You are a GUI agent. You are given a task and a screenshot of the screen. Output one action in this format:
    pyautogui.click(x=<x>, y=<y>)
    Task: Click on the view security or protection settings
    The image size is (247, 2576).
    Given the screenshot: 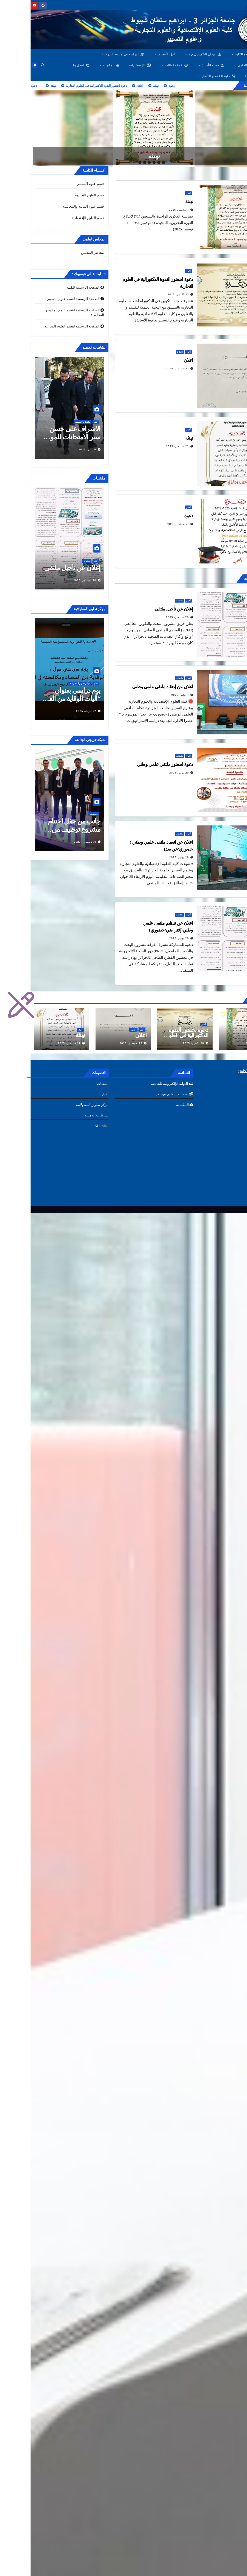 What is the action you would take?
    pyautogui.click(x=223, y=1014)
    